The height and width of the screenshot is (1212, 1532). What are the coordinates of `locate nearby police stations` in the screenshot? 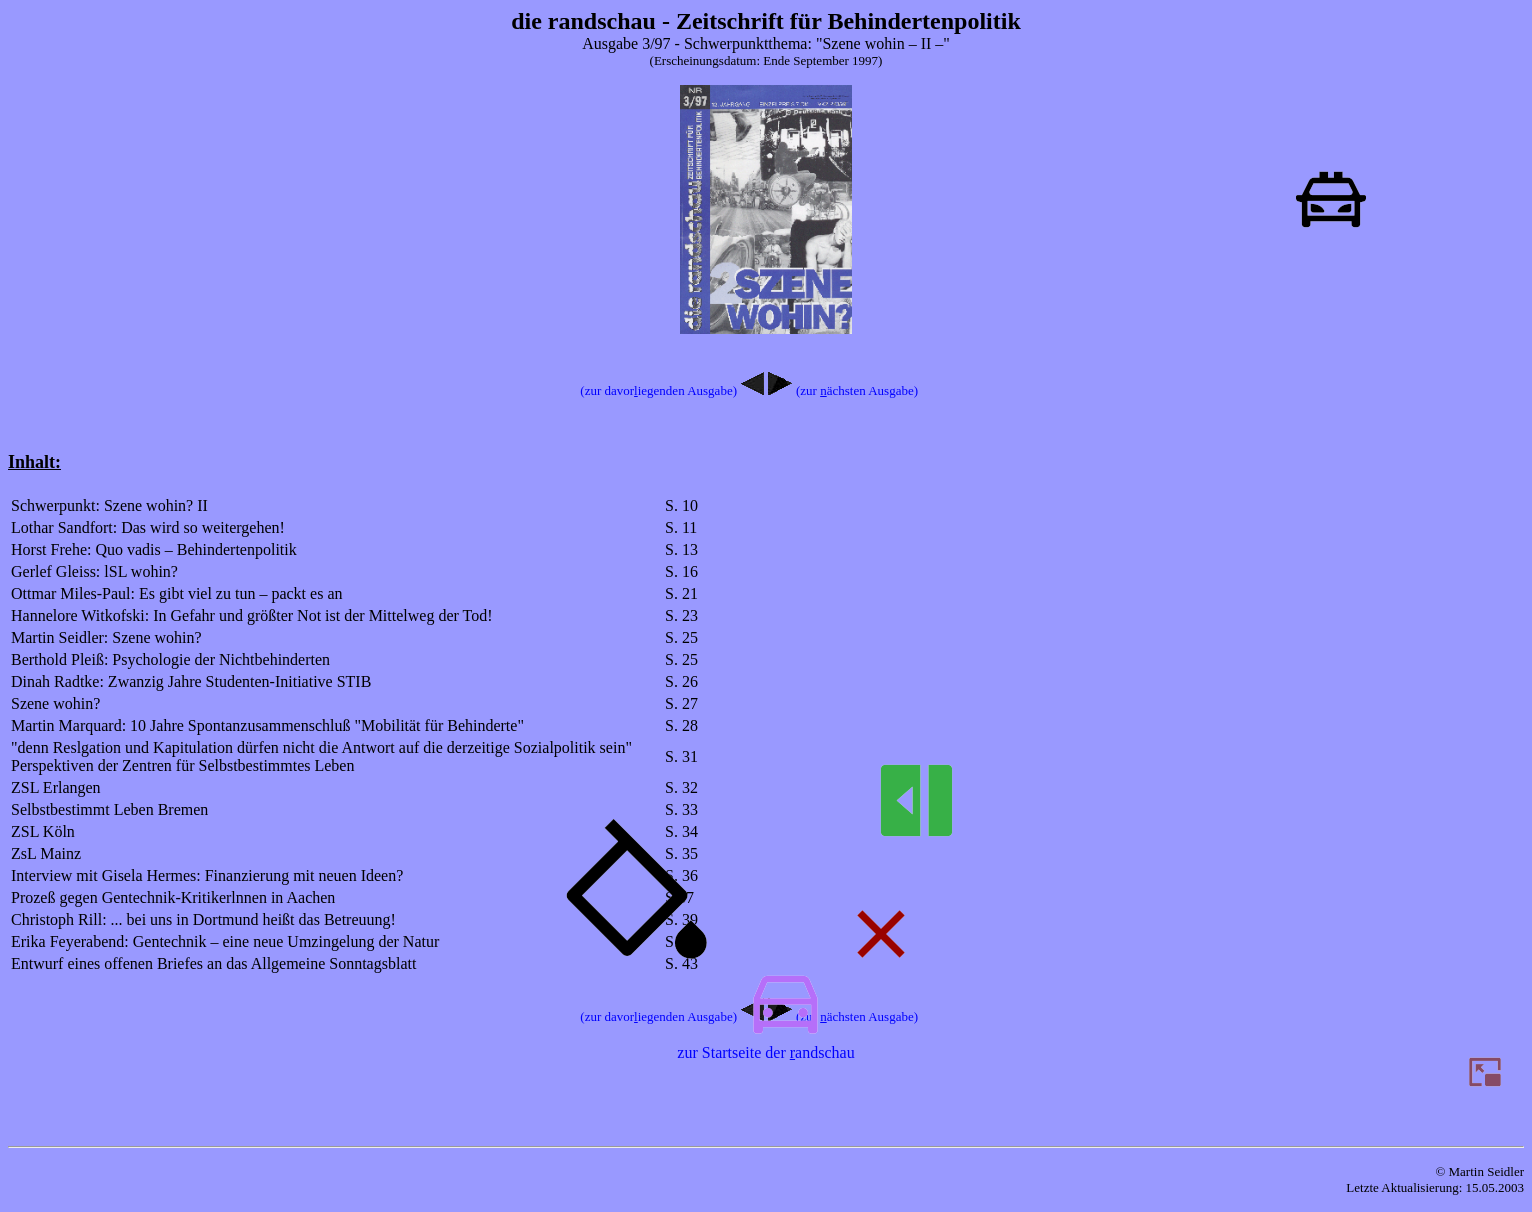 It's located at (1331, 198).